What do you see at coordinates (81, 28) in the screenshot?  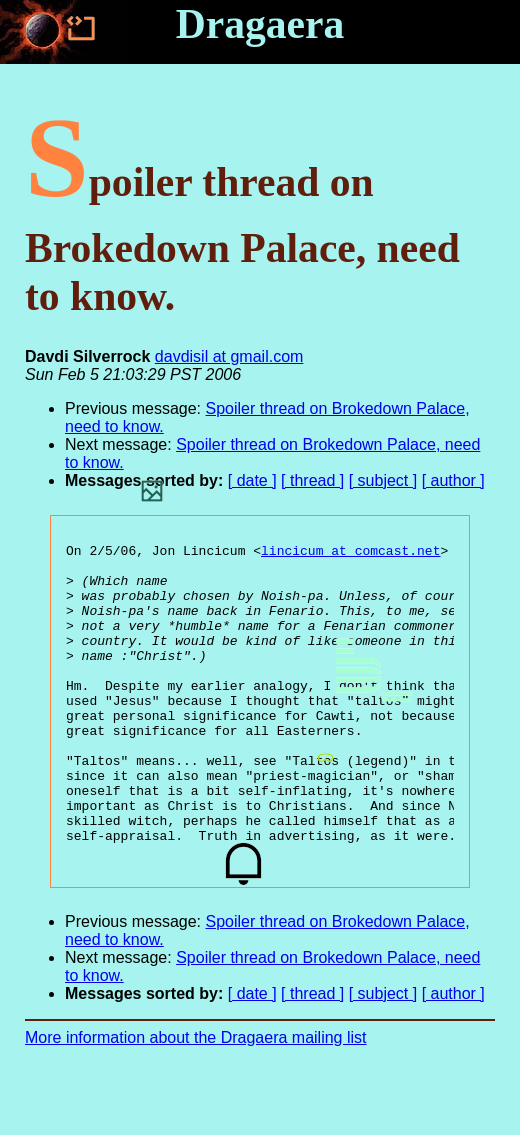 I see `insert a code block into the editor` at bounding box center [81, 28].